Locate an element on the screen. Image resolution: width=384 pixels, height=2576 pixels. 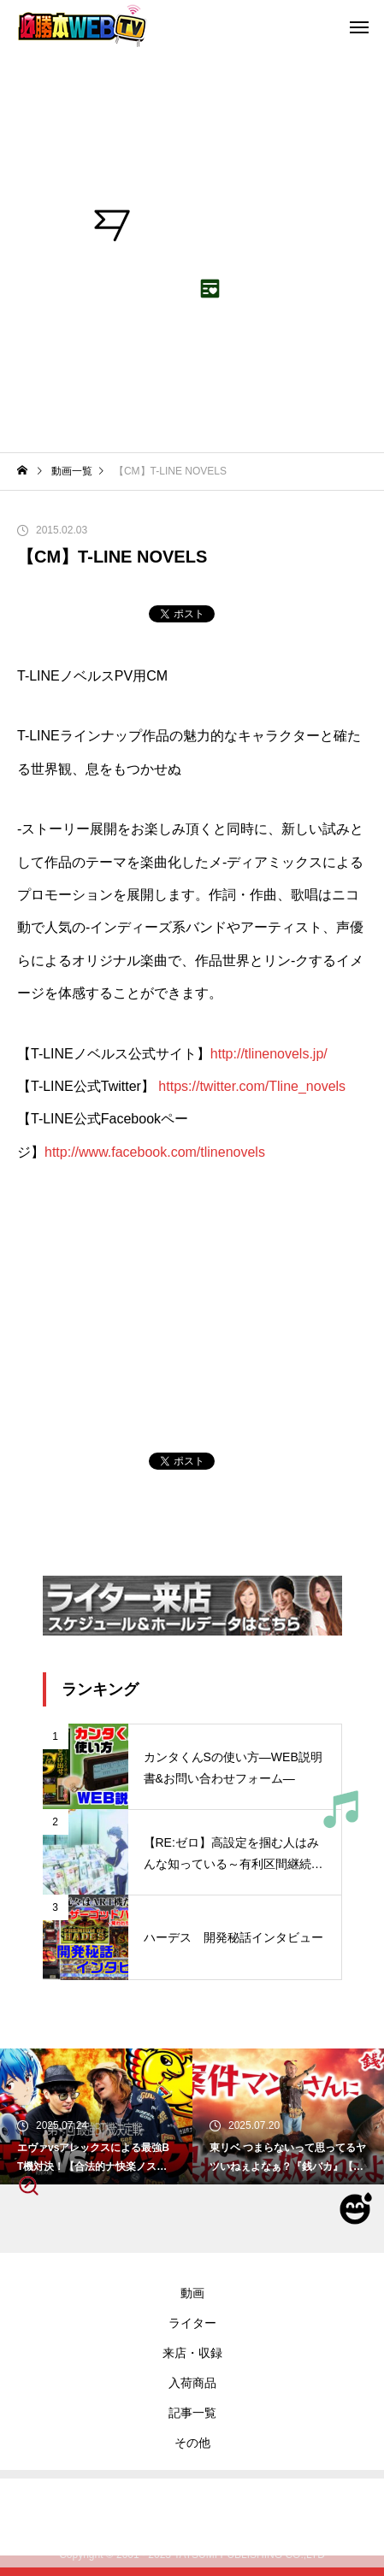
view your favorites list is located at coordinates (210, 288).